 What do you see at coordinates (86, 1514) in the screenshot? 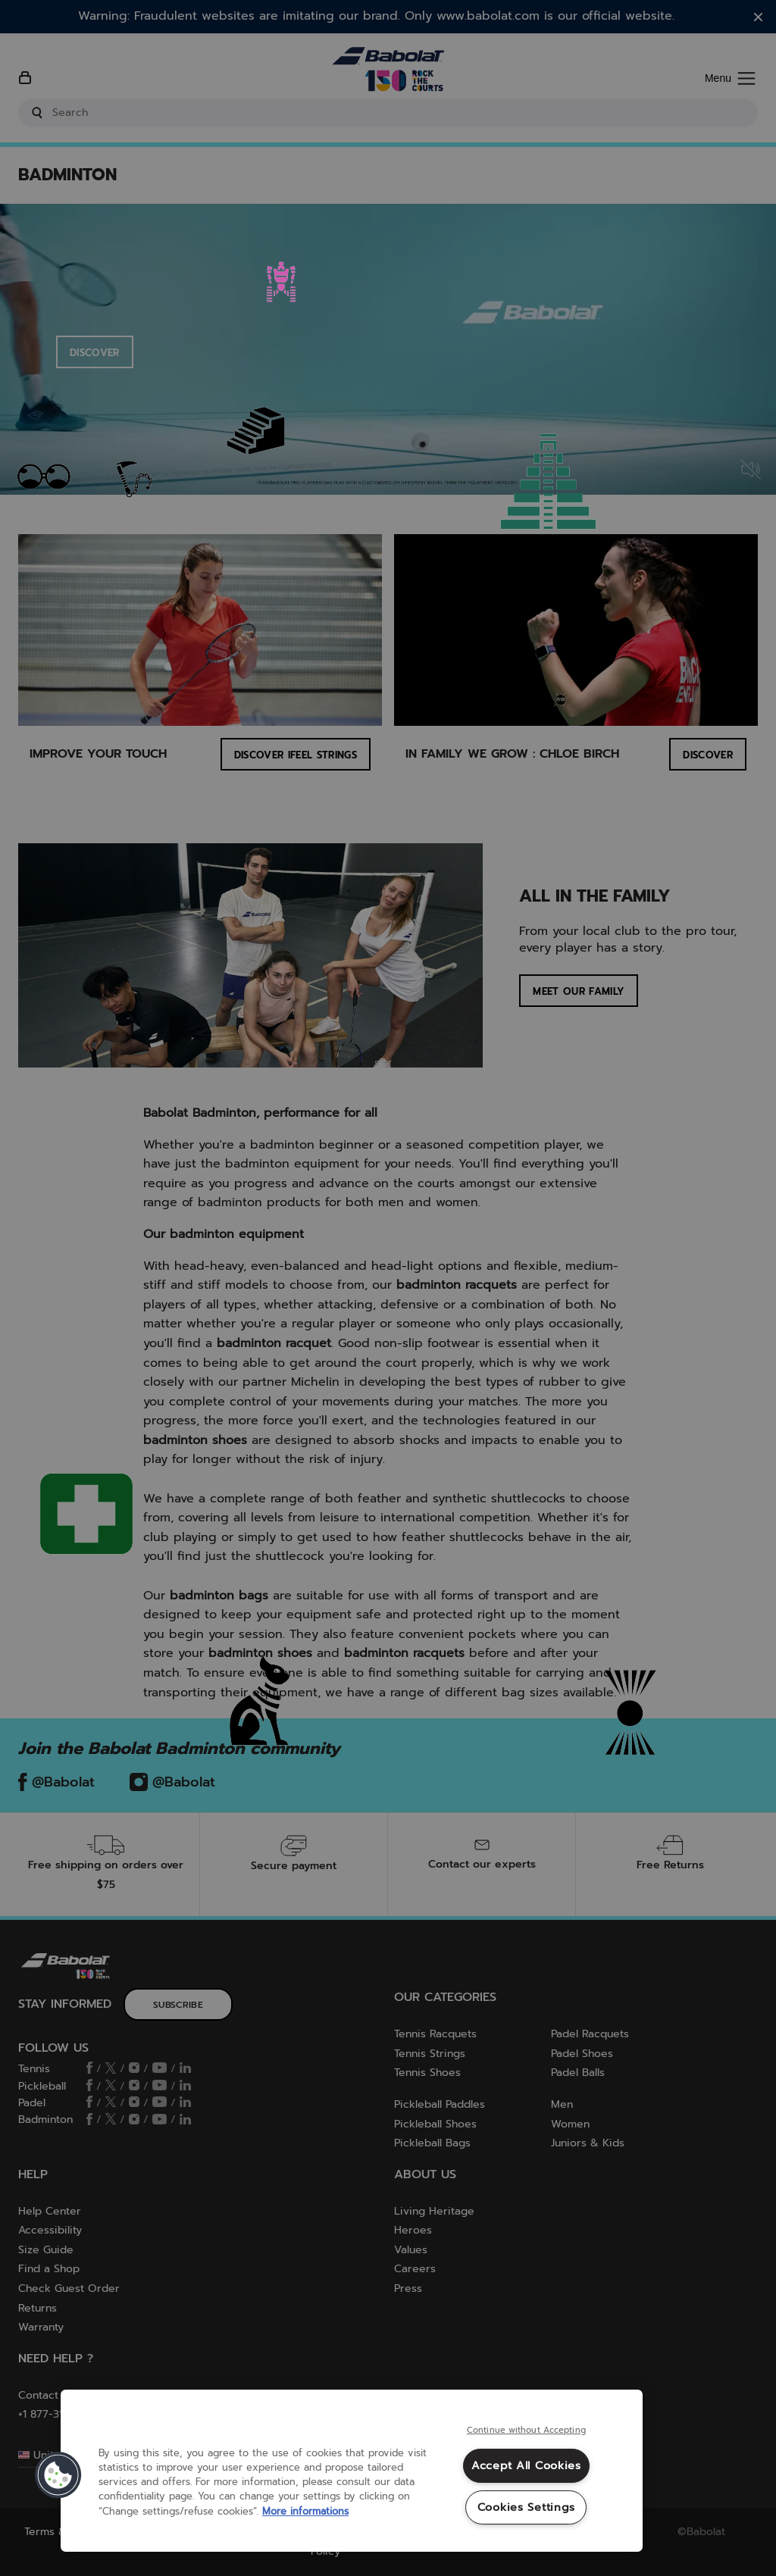
I see `access health or medical features` at bounding box center [86, 1514].